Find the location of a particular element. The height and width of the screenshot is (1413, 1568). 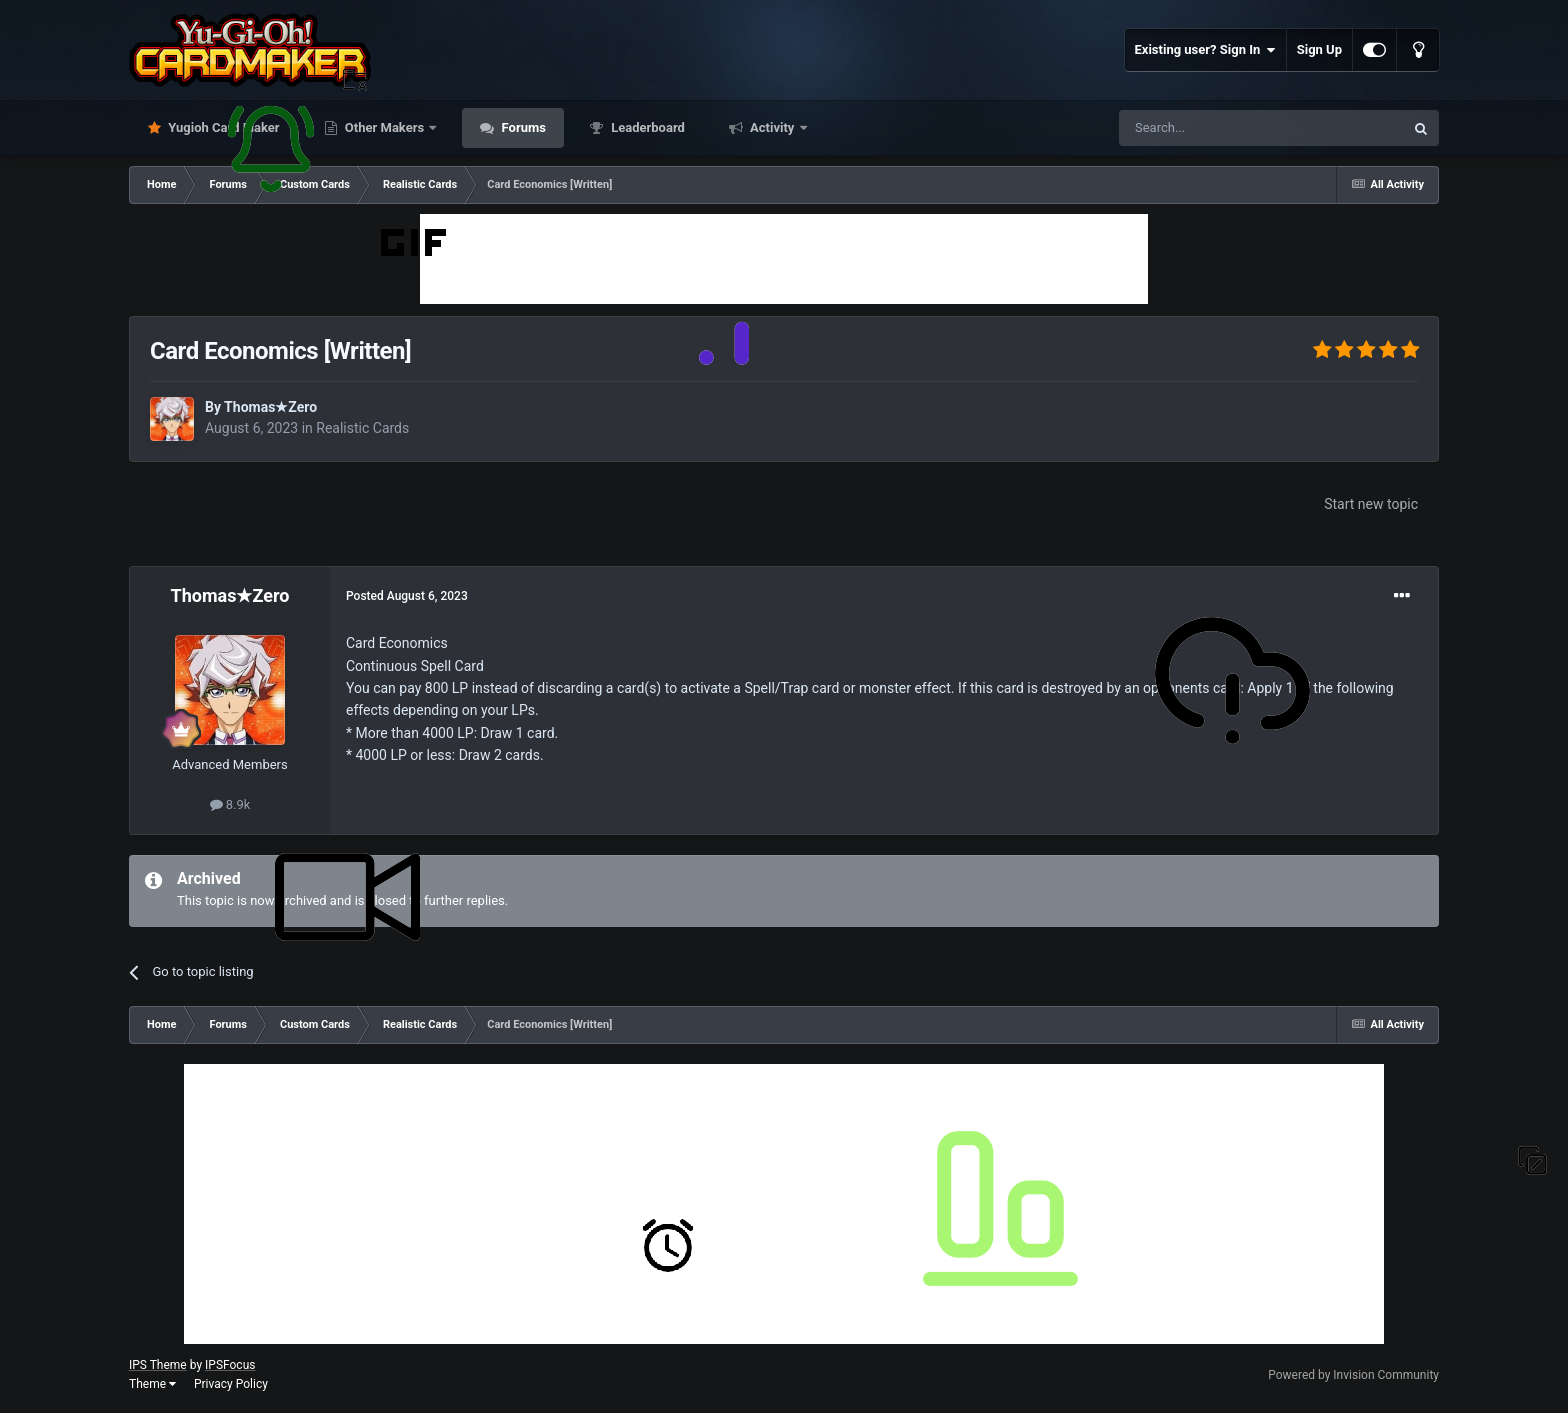

set or view alarms is located at coordinates (668, 1245).